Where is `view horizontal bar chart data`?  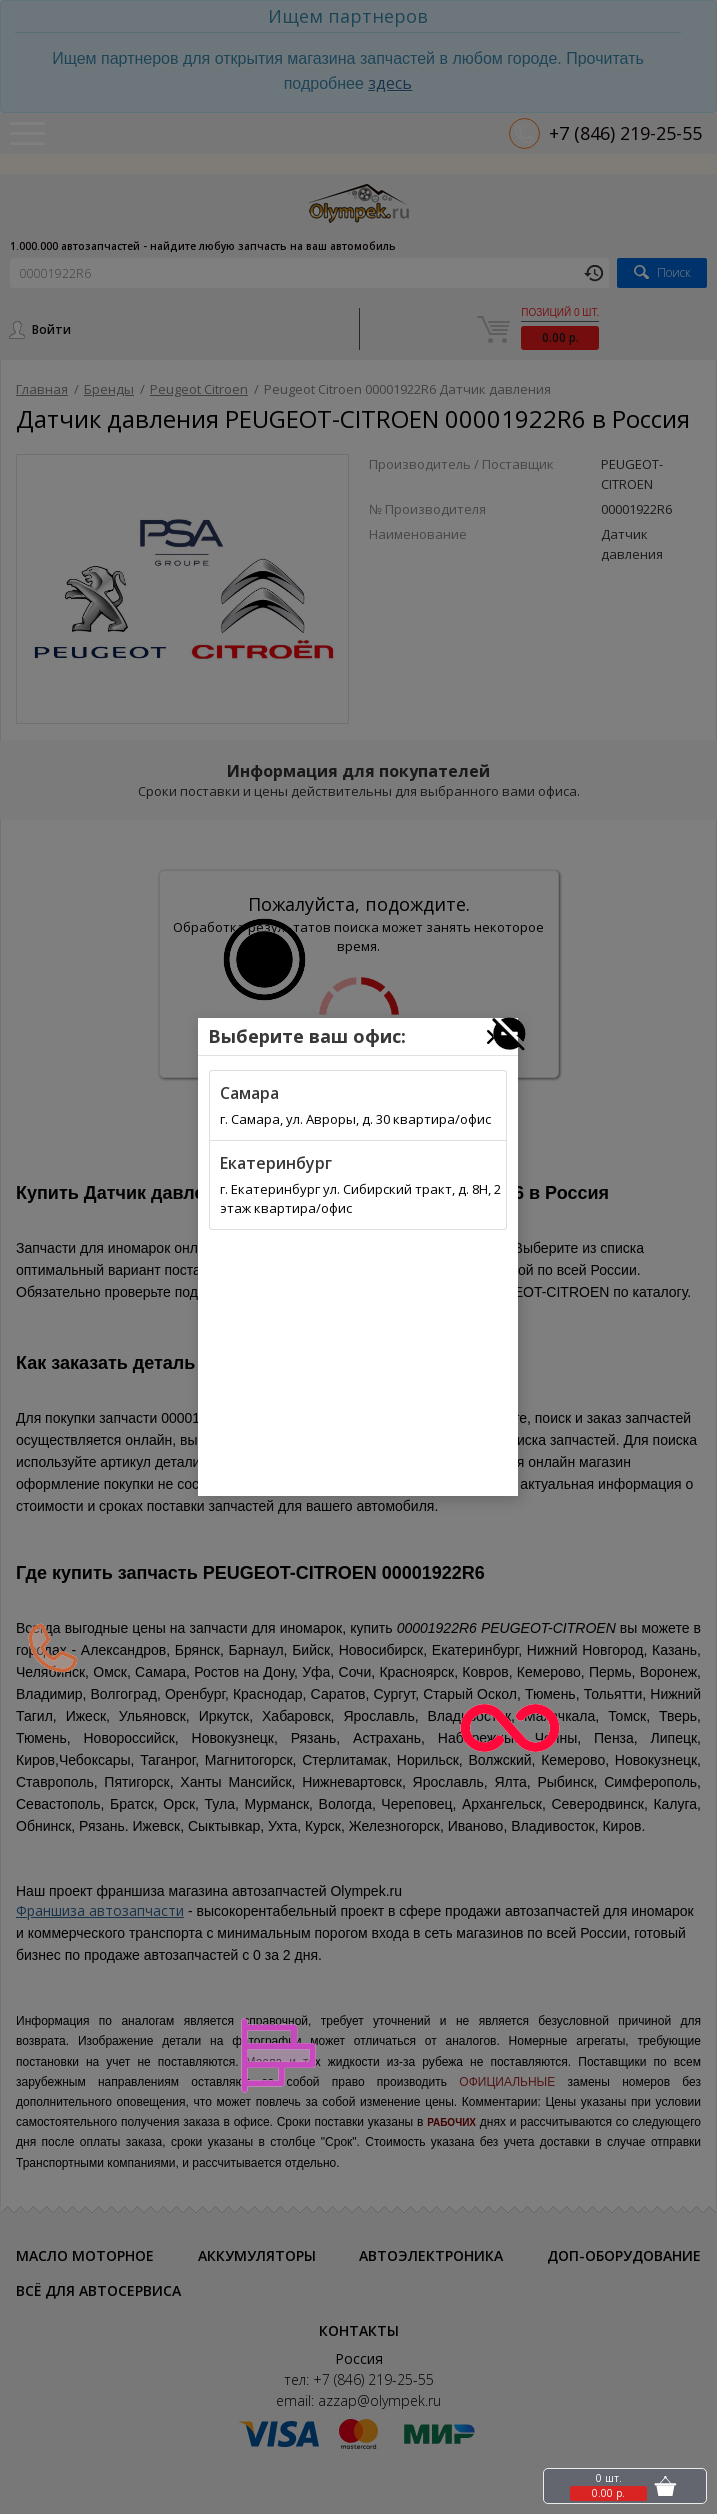
view horizontal bar chart data is located at coordinates (275, 2055).